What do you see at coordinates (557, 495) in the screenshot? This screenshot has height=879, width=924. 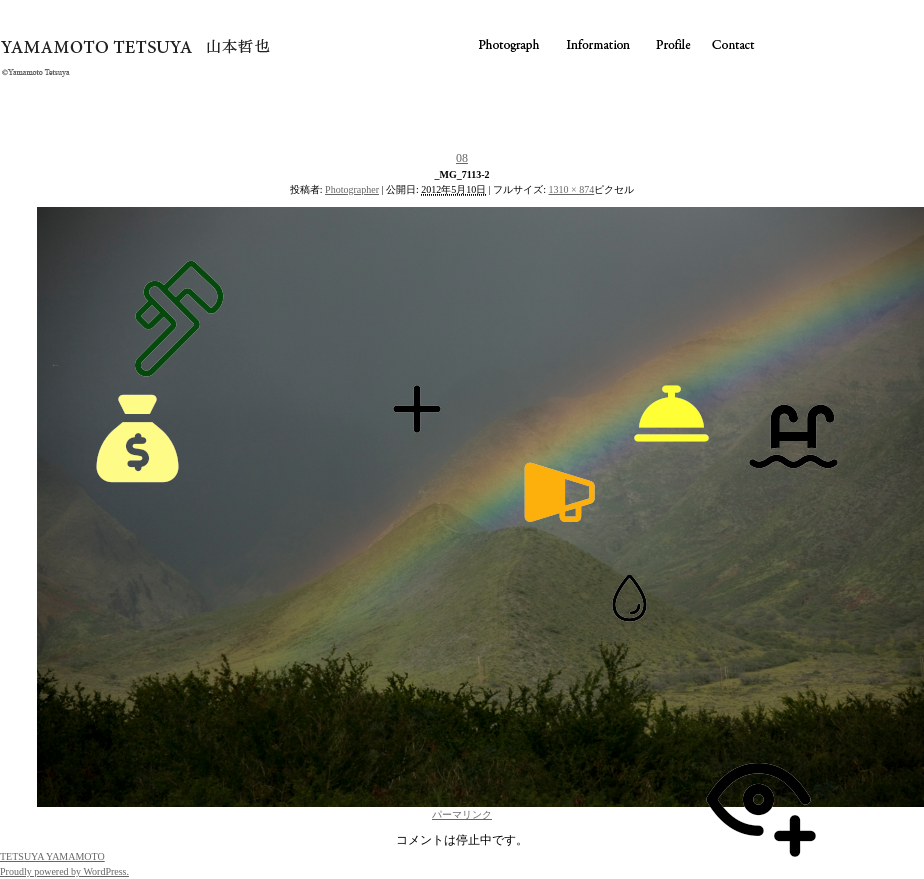 I see `make an announcement or broadcast` at bounding box center [557, 495].